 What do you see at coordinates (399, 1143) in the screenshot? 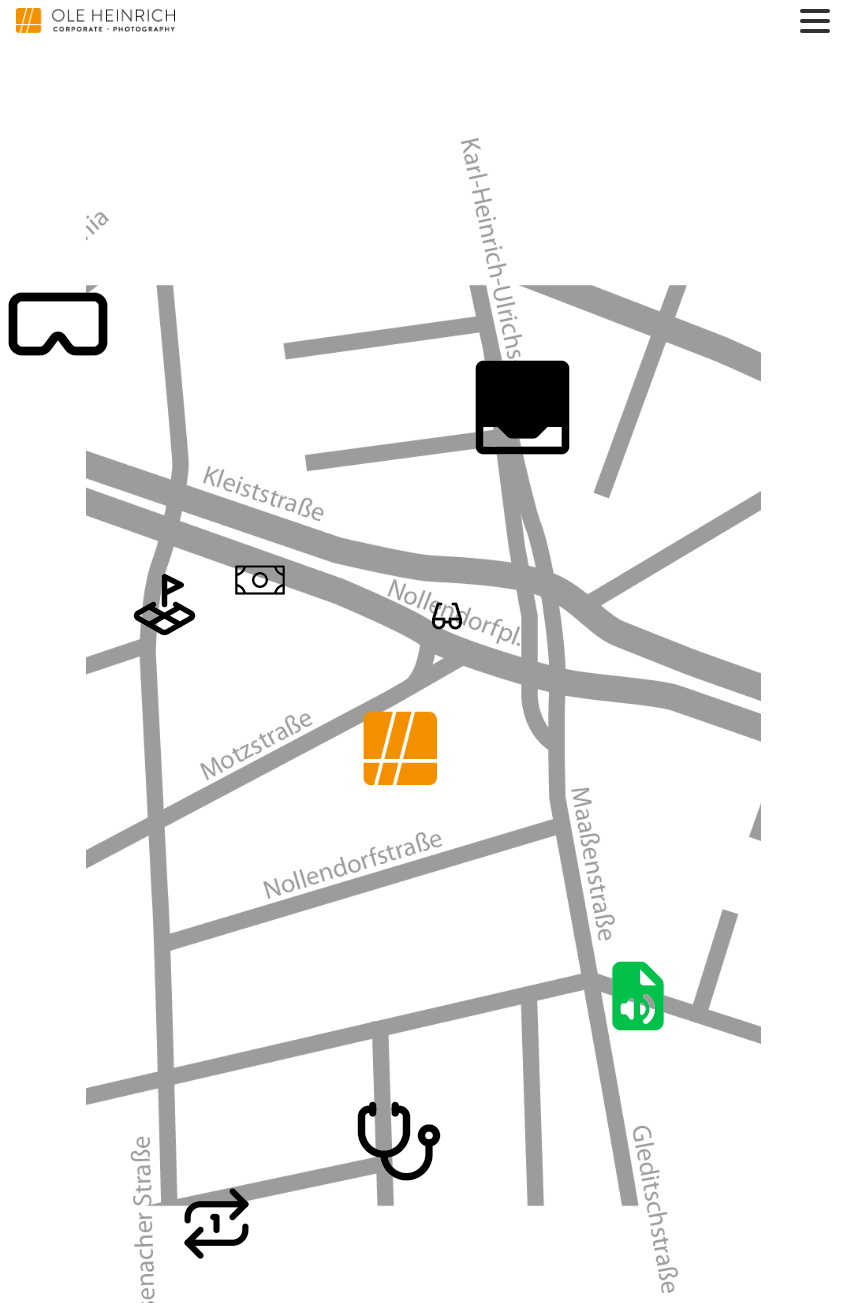
I see `access health or medical features` at bounding box center [399, 1143].